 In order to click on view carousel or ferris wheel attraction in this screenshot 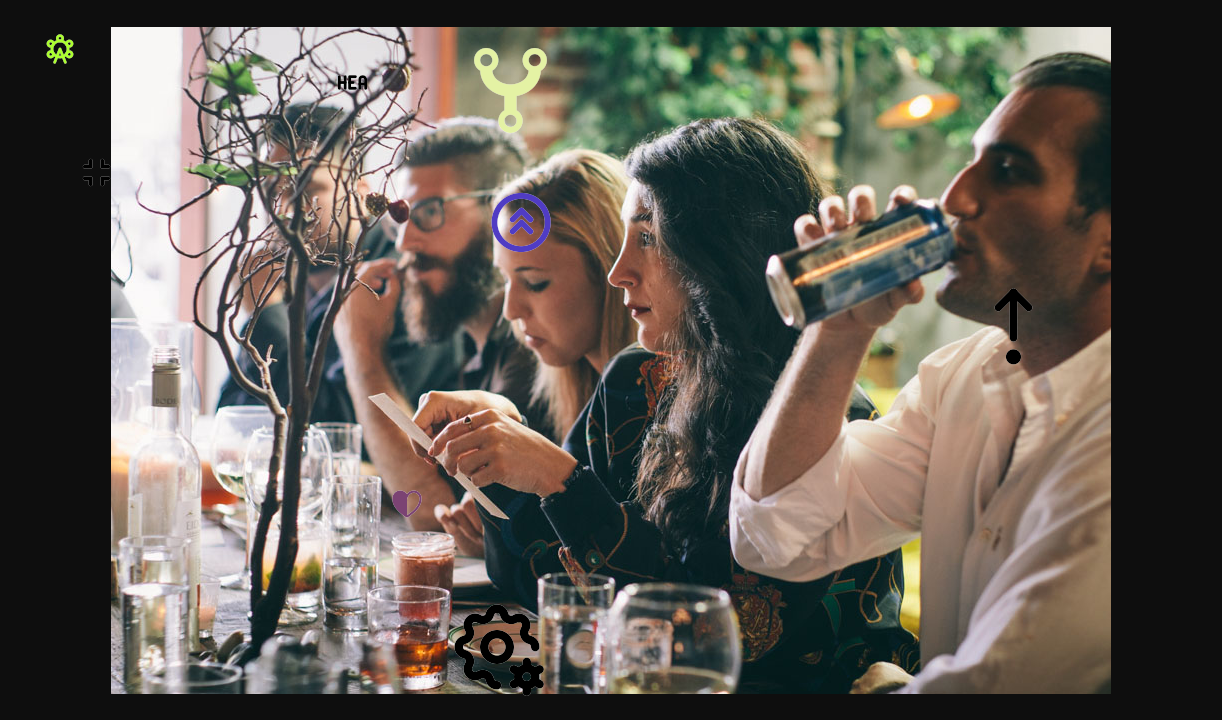, I will do `click(60, 49)`.